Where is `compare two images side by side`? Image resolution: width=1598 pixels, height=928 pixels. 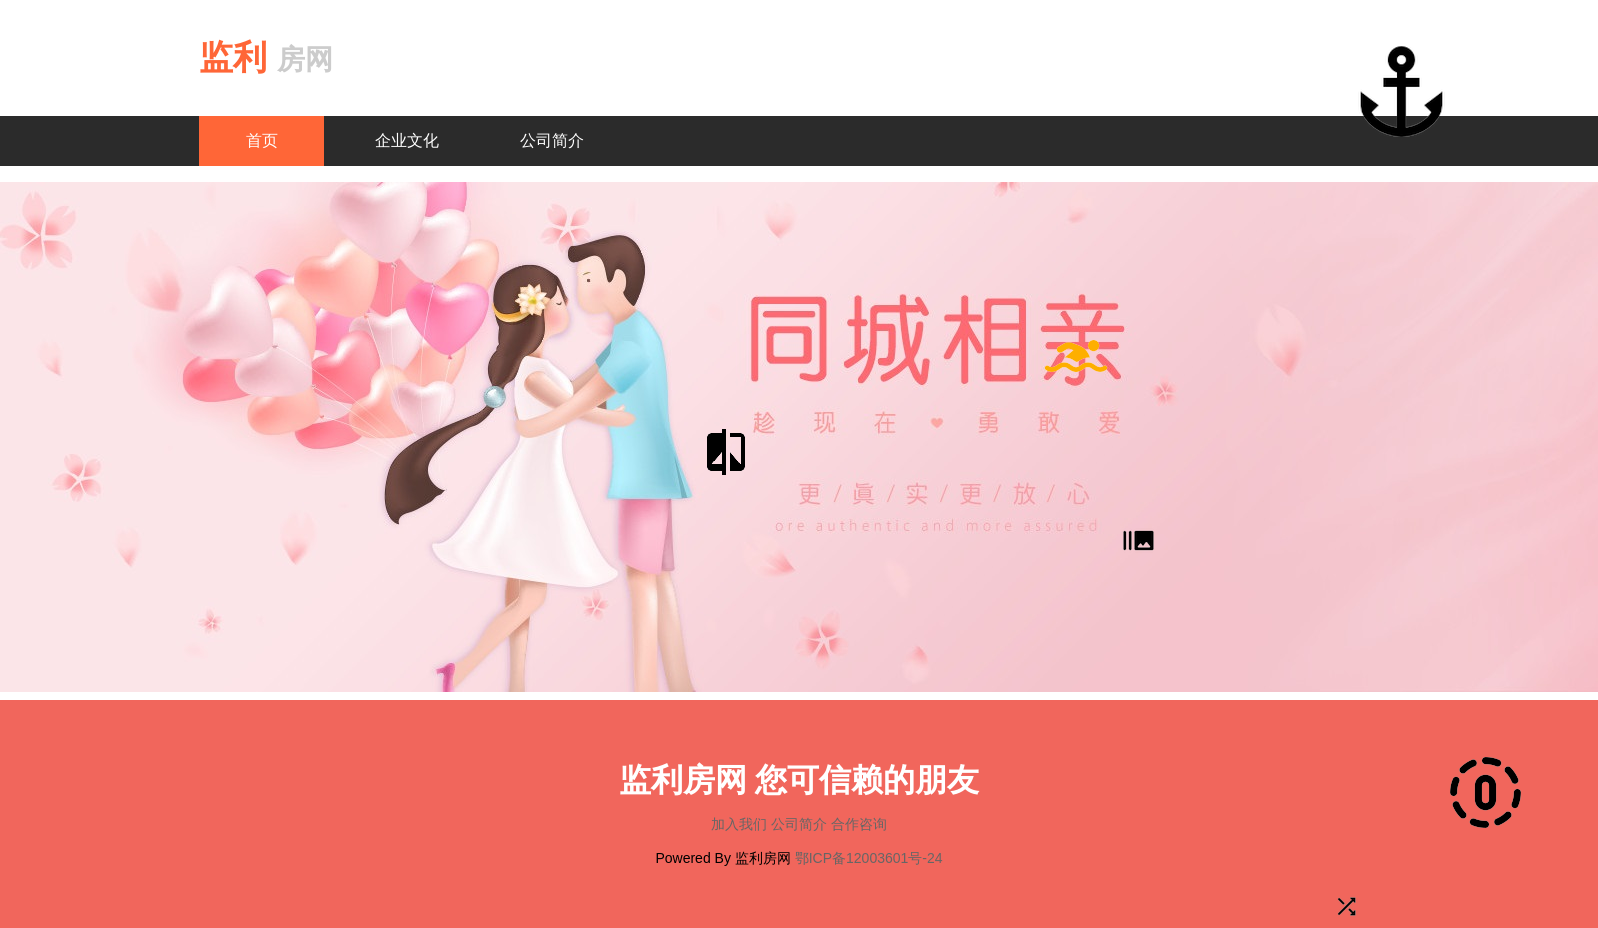
compare two images side by side is located at coordinates (726, 452).